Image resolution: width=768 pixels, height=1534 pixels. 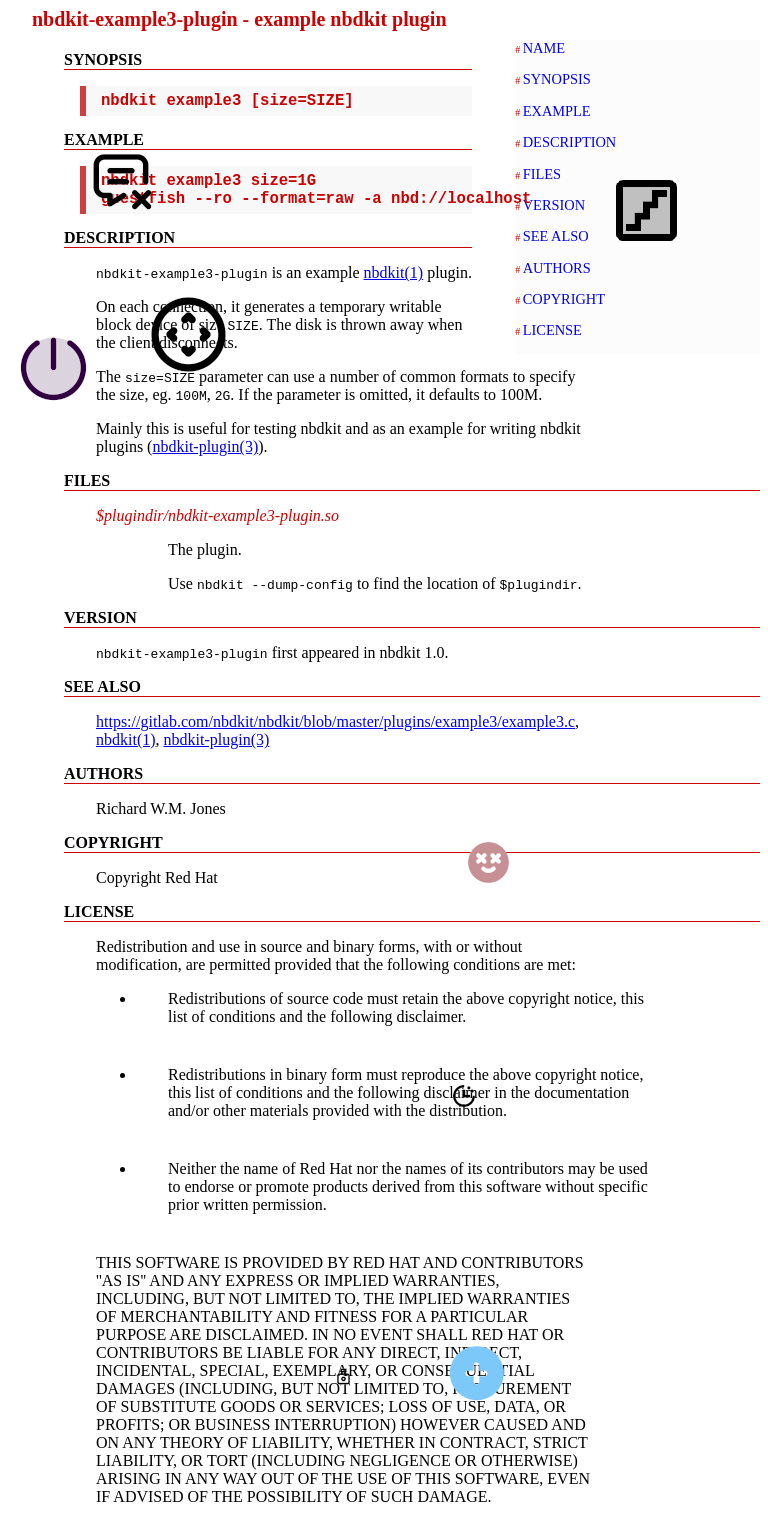 I want to click on add a new item, so click(x=476, y=1373).